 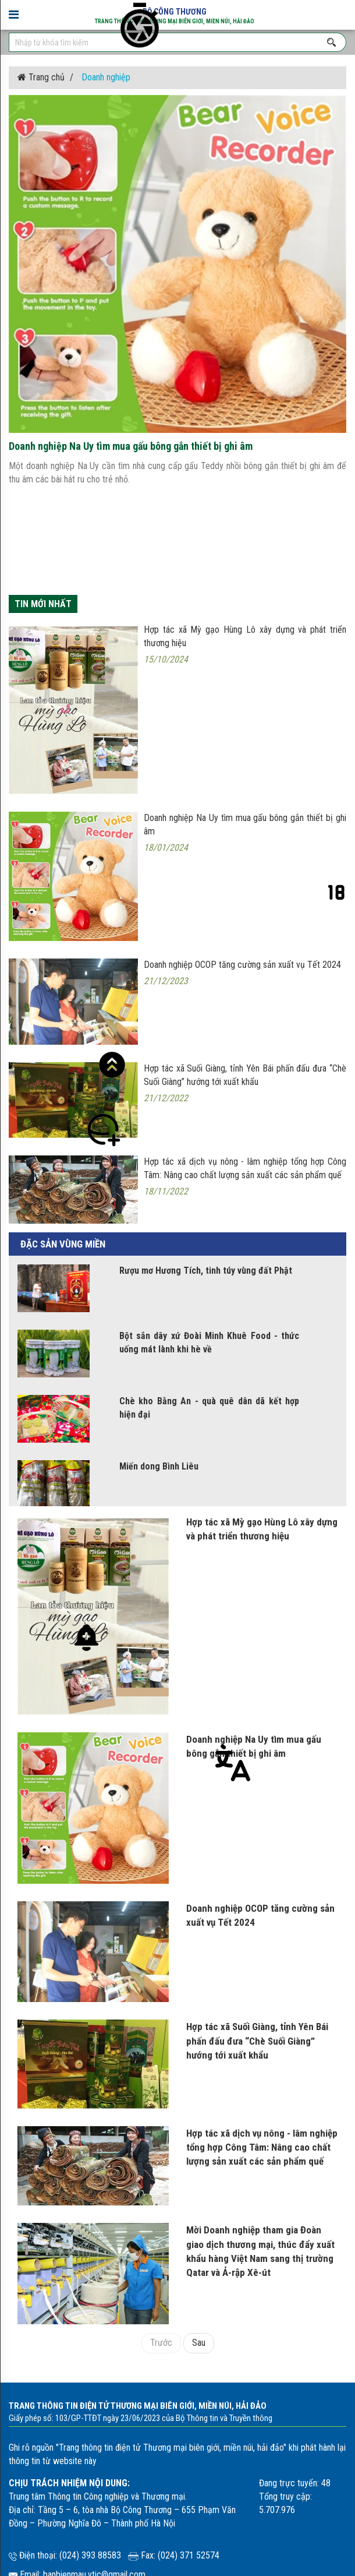 What do you see at coordinates (335, 892) in the screenshot?
I see `indicates 18 unread notifications or items` at bounding box center [335, 892].